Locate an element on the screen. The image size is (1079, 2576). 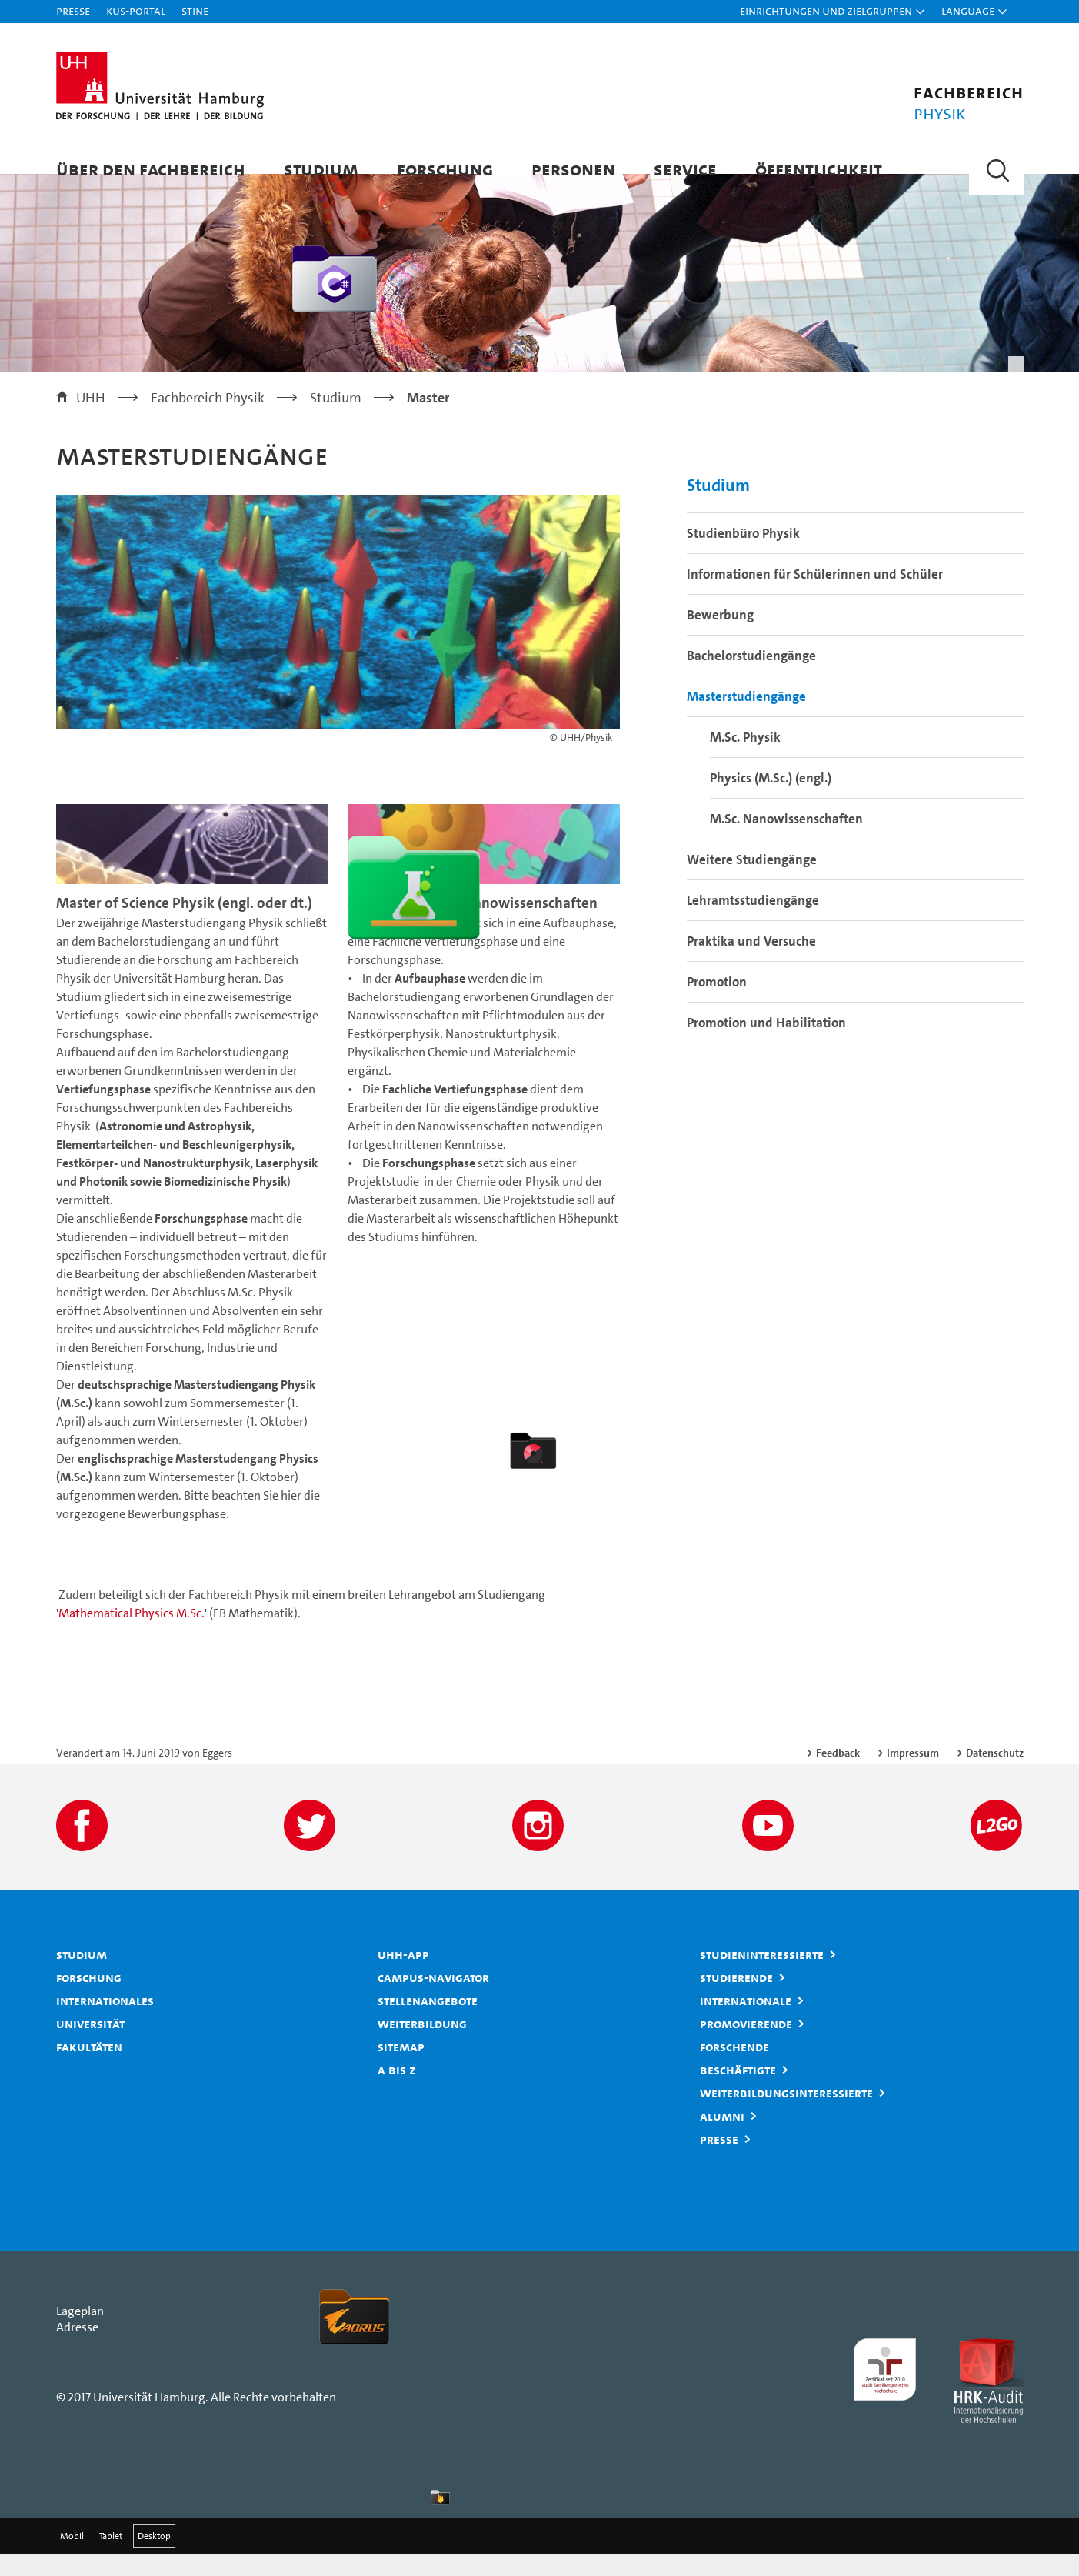
open chemistry course materials folder is located at coordinates (413, 891).